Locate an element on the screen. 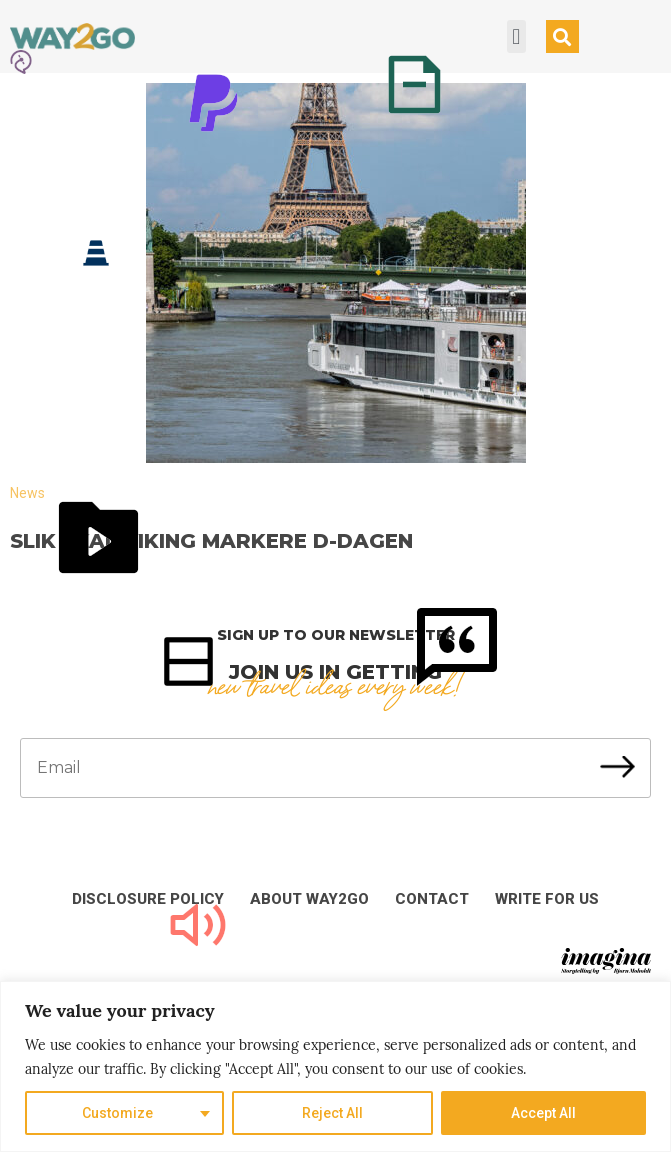 This screenshot has width=671, height=1152. indicates a road closure or blocked route is located at coordinates (96, 253).